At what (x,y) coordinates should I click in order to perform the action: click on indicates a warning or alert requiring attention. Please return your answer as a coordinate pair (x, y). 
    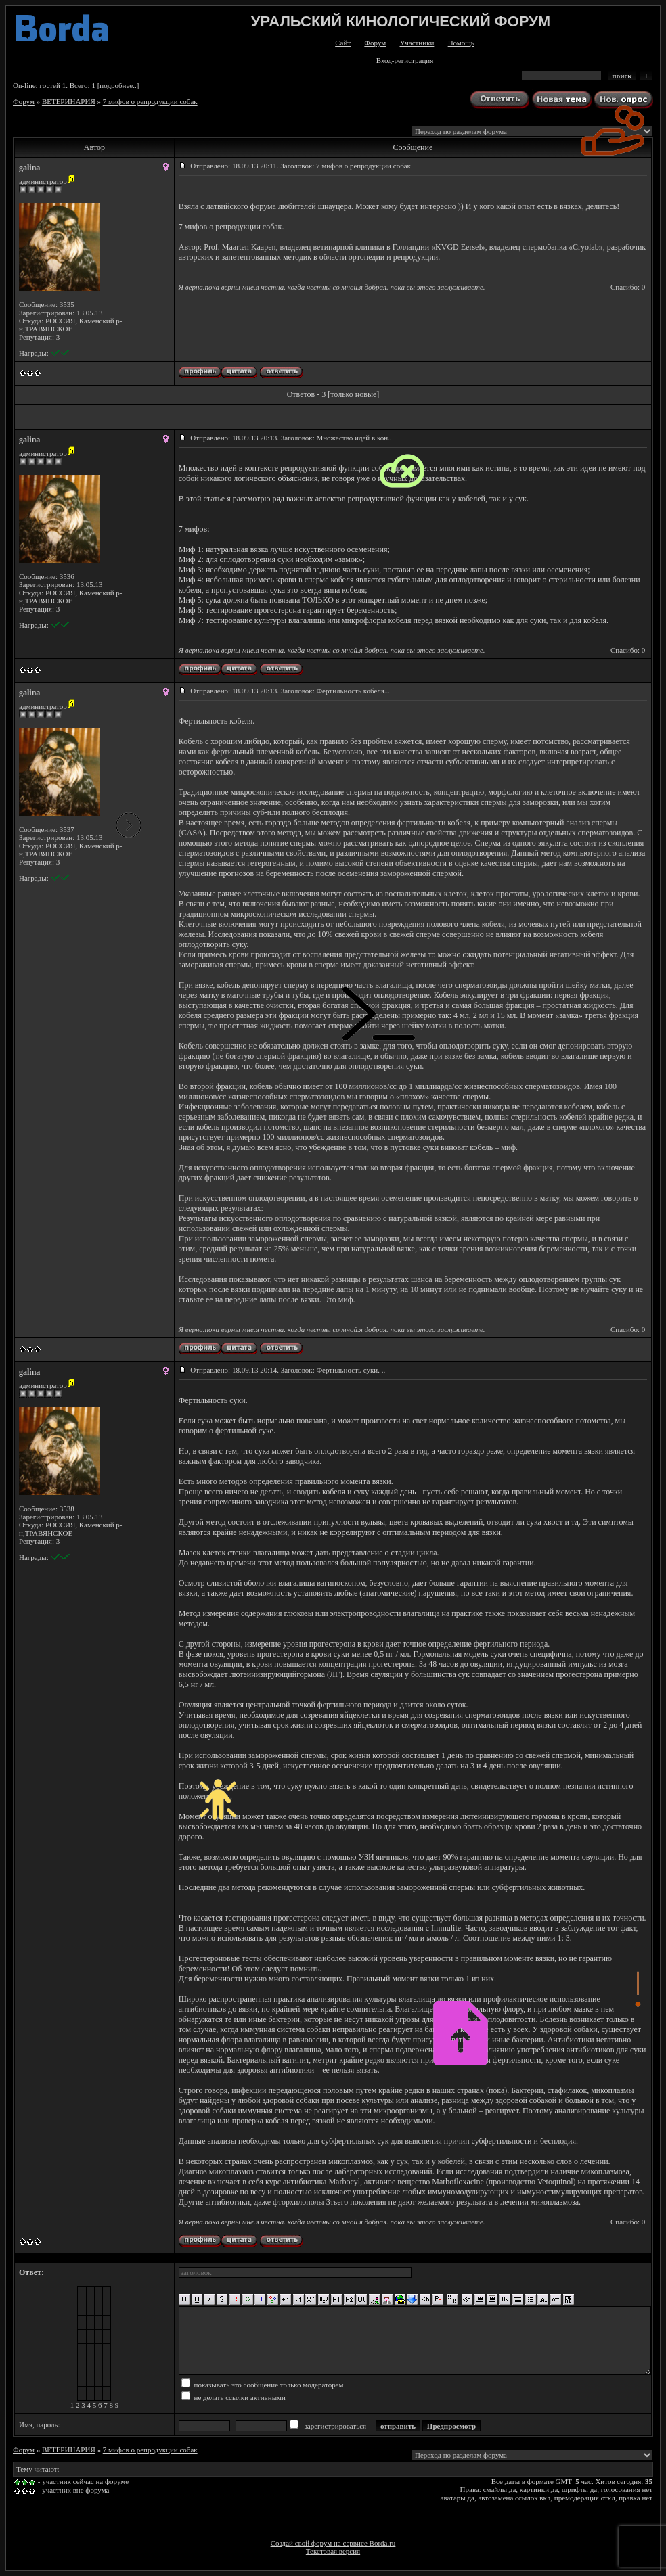
    Looking at the image, I should click on (638, 1989).